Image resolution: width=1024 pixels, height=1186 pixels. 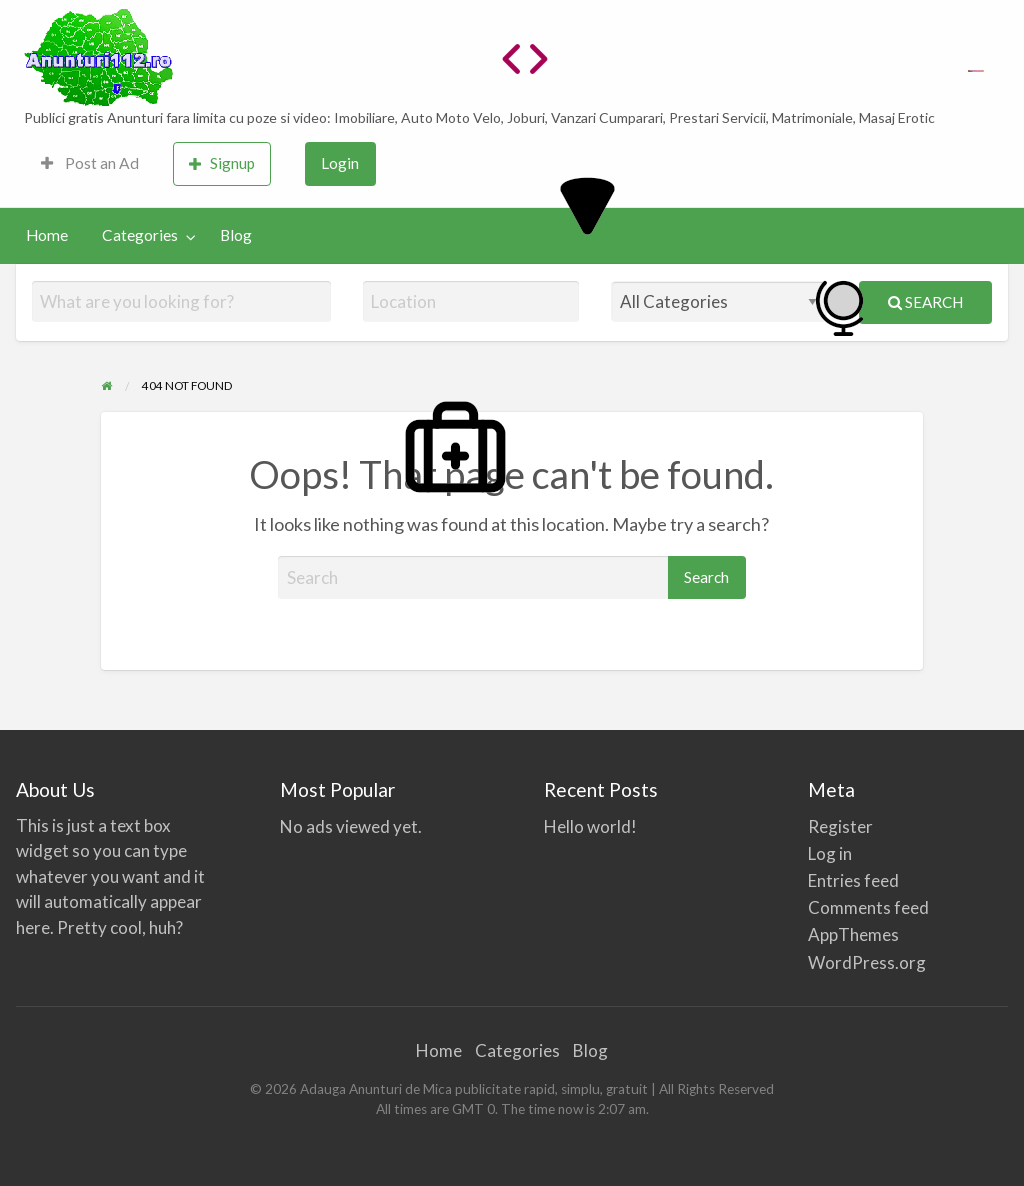 What do you see at coordinates (525, 59) in the screenshot?
I see `expand or resize content horizontally` at bounding box center [525, 59].